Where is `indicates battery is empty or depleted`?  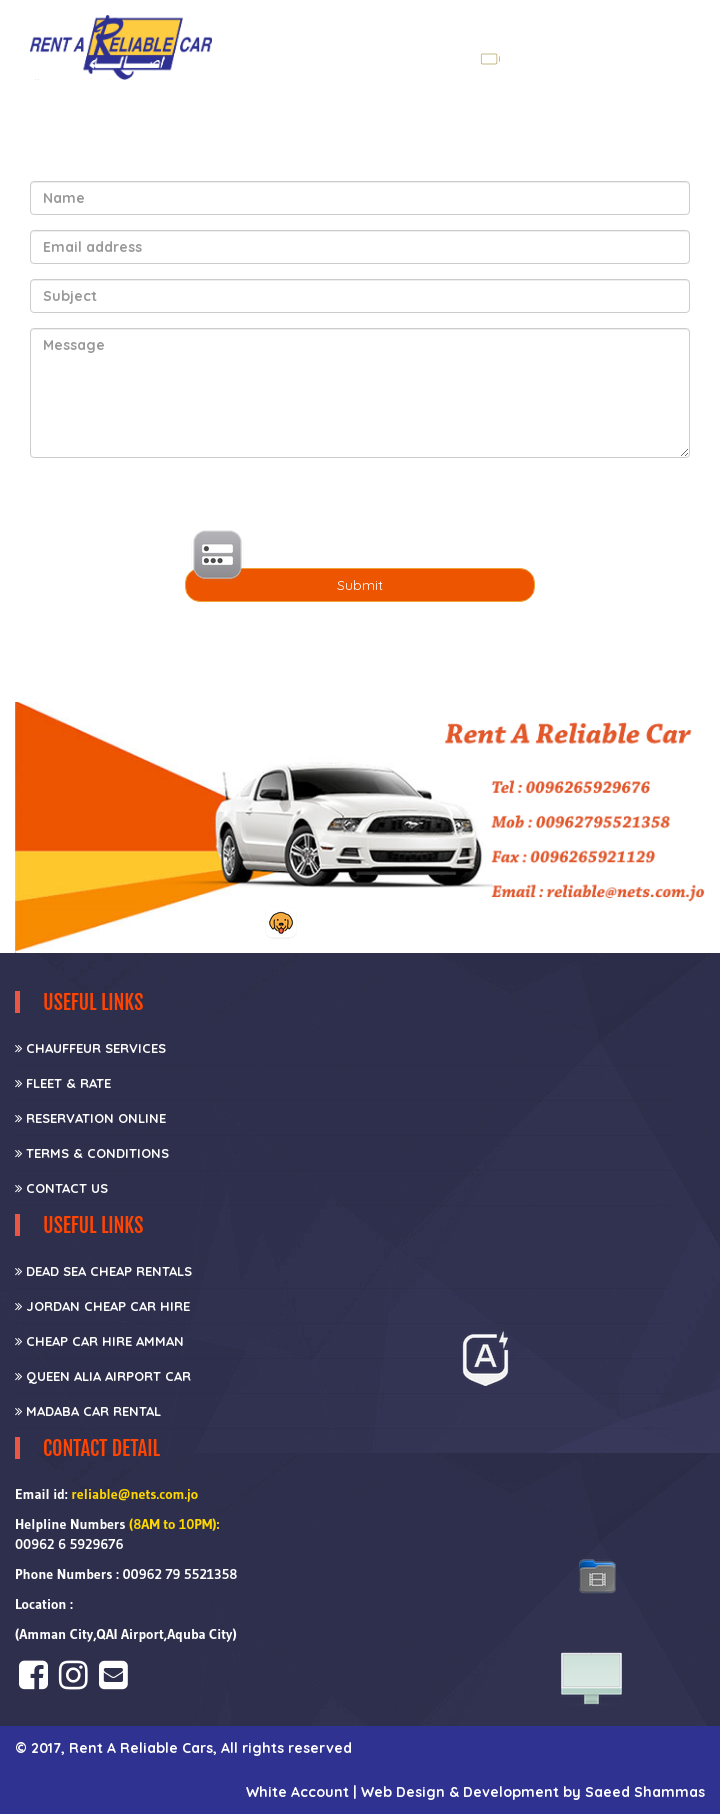
indicates battery is empty or depleted is located at coordinates (490, 59).